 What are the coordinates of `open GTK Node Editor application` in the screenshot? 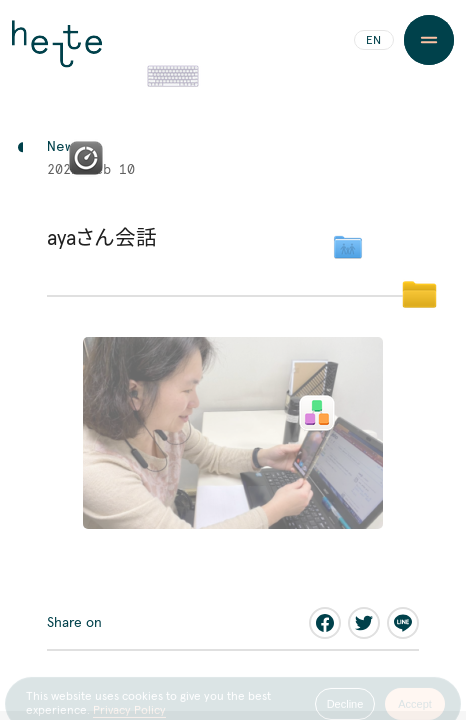 It's located at (317, 413).